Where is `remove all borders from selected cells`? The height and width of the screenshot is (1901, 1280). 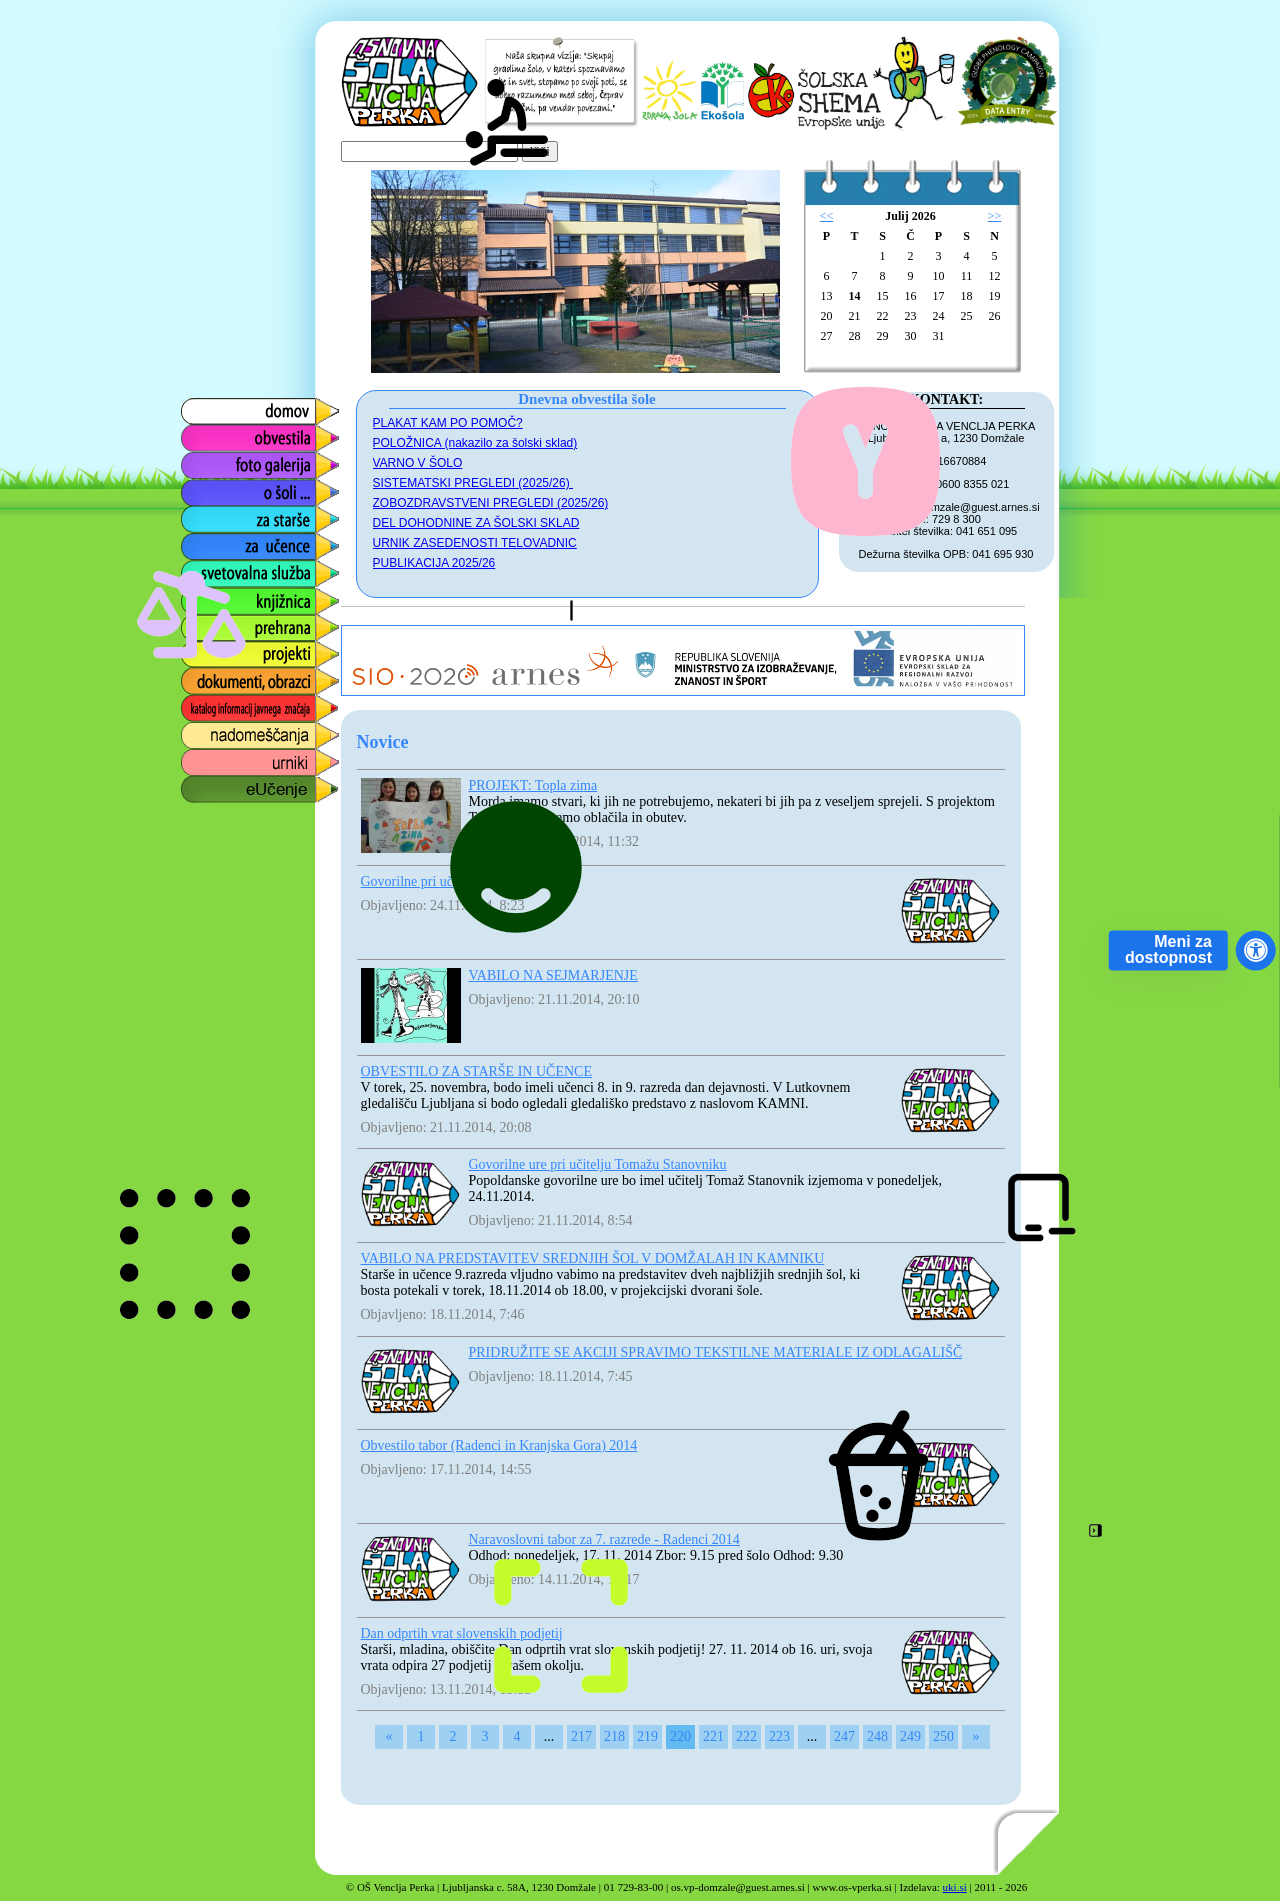 remove all borders from selected cells is located at coordinates (185, 1254).